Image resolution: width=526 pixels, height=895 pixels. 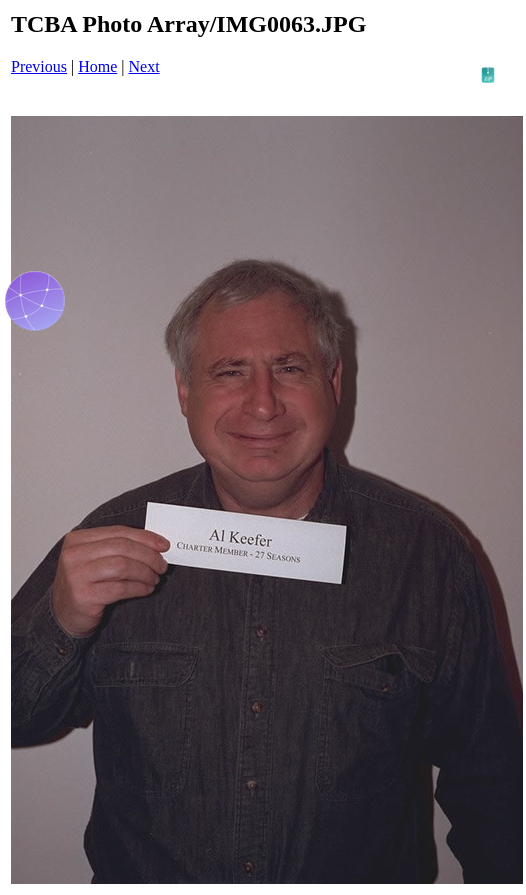 What do you see at coordinates (488, 75) in the screenshot?
I see `compressed zip file` at bounding box center [488, 75].